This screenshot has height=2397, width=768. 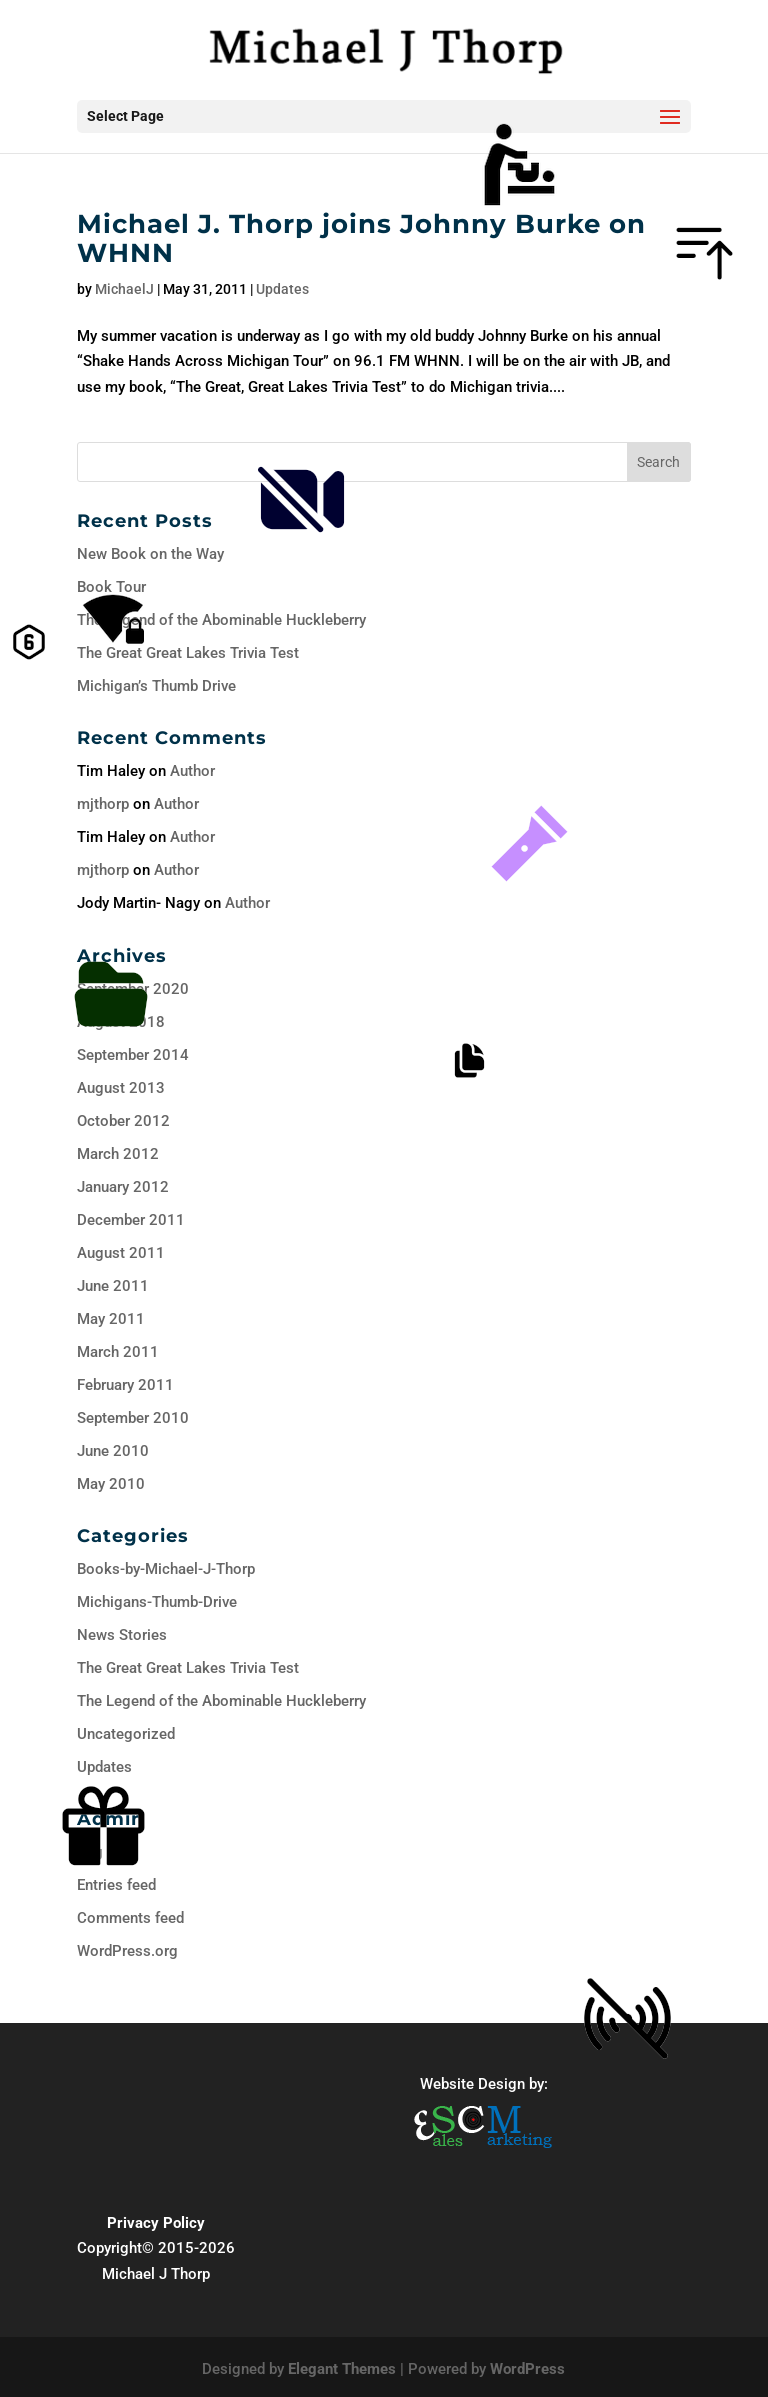 I want to click on view or redeem a gift, so click(x=103, y=1830).